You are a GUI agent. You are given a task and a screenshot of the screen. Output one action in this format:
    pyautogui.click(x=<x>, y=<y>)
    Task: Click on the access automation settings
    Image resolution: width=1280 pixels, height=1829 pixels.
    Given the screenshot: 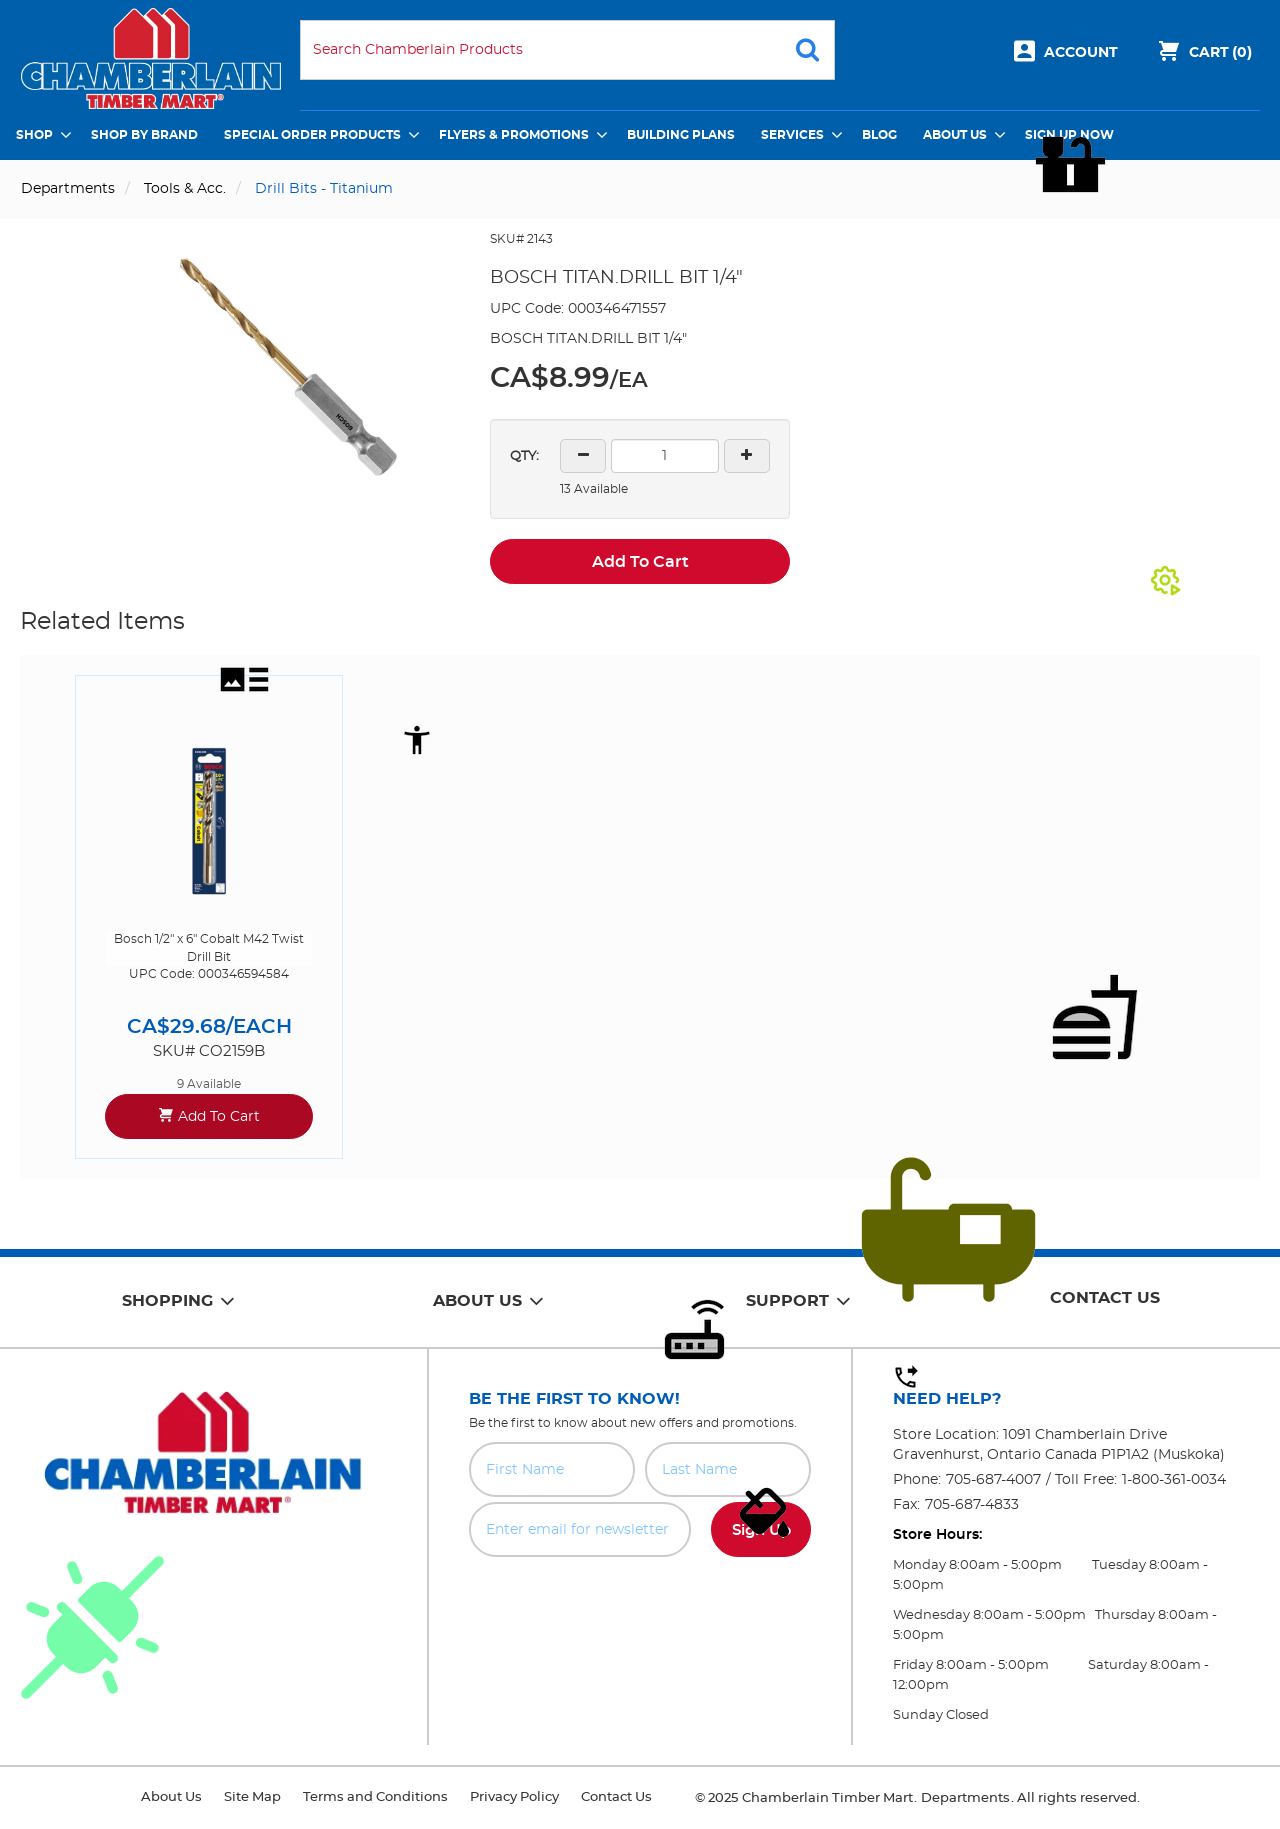 What is the action you would take?
    pyautogui.click(x=1165, y=580)
    